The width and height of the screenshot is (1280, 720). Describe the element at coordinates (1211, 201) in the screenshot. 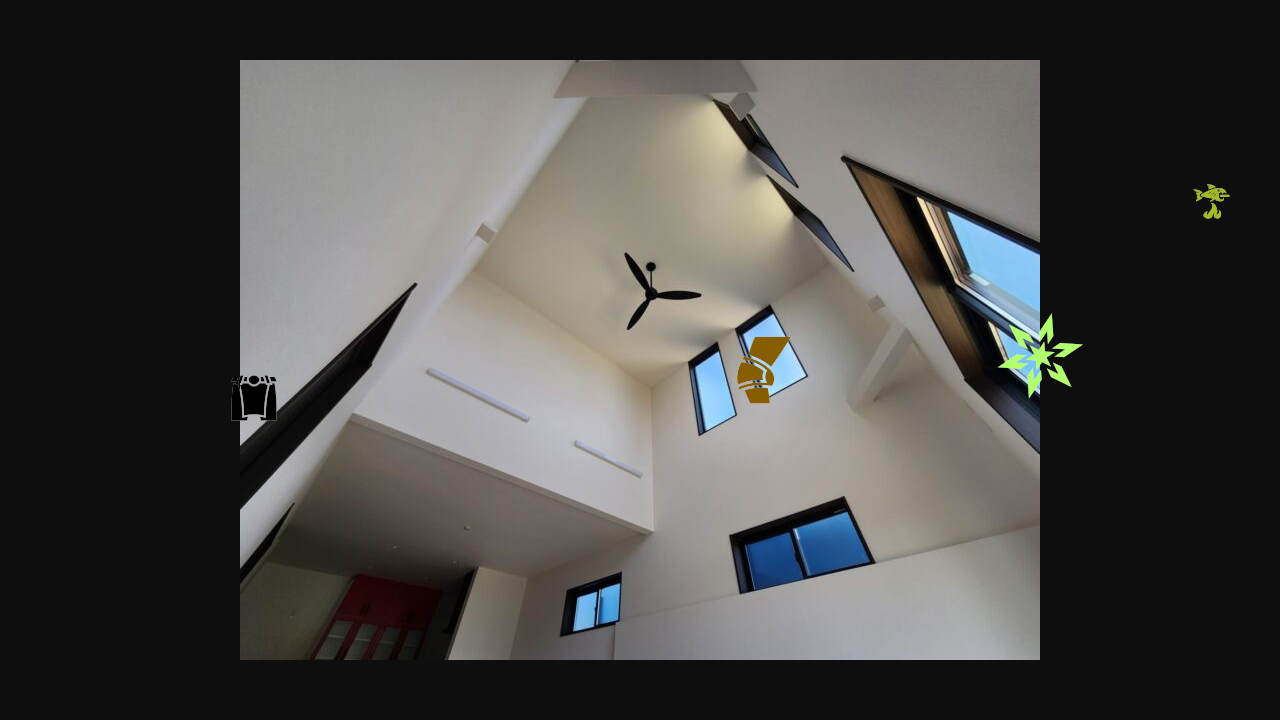

I see `cooked fish item in game inventory` at that location.